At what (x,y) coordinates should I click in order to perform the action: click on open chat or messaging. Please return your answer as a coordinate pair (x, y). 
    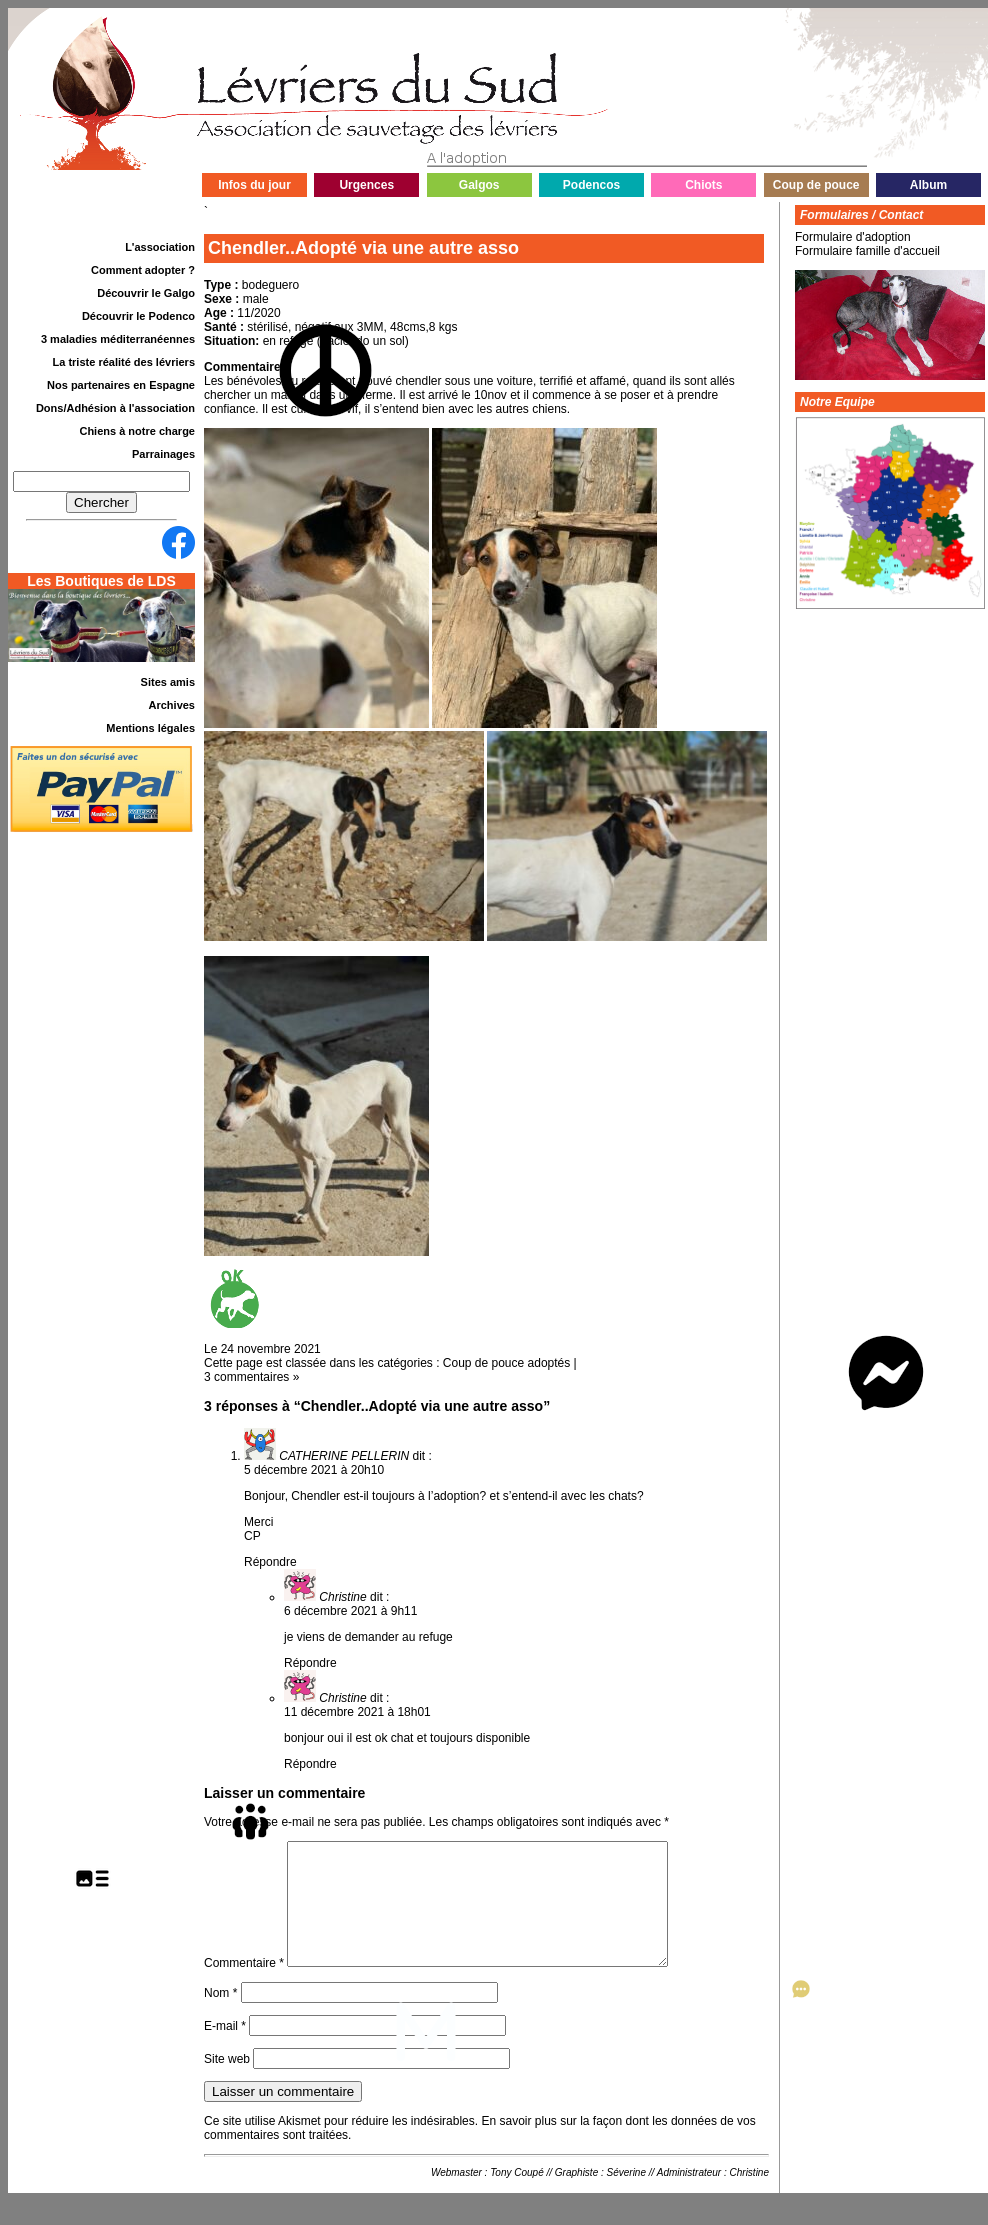
    Looking at the image, I should click on (801, 1989).